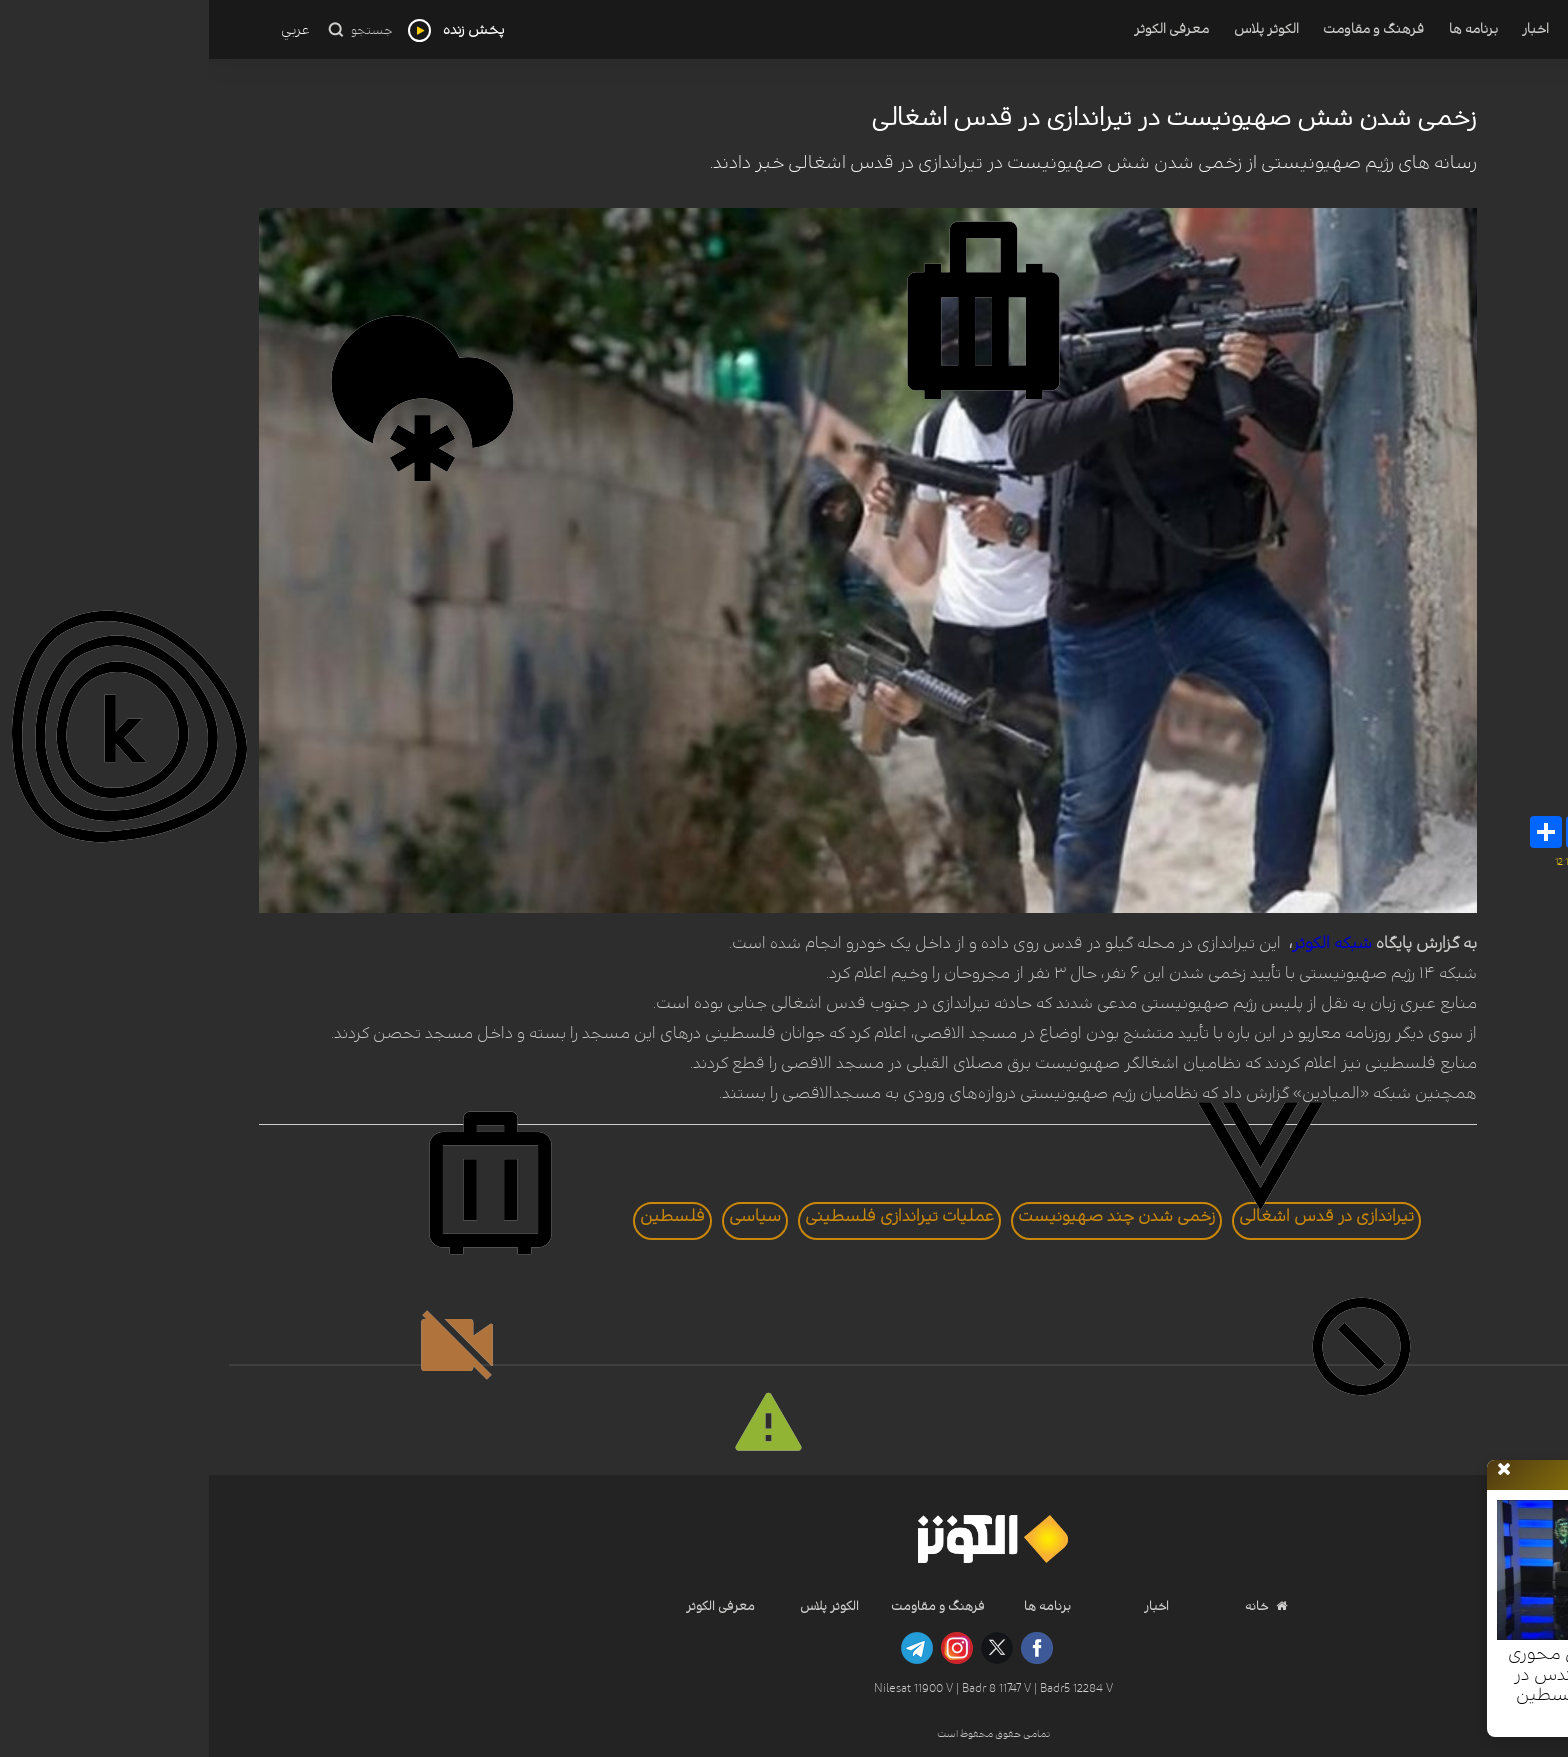 The width and height of the screenshot is (1568, 1757). I want to click on vue.js framework logo, so click(1260, 1153).